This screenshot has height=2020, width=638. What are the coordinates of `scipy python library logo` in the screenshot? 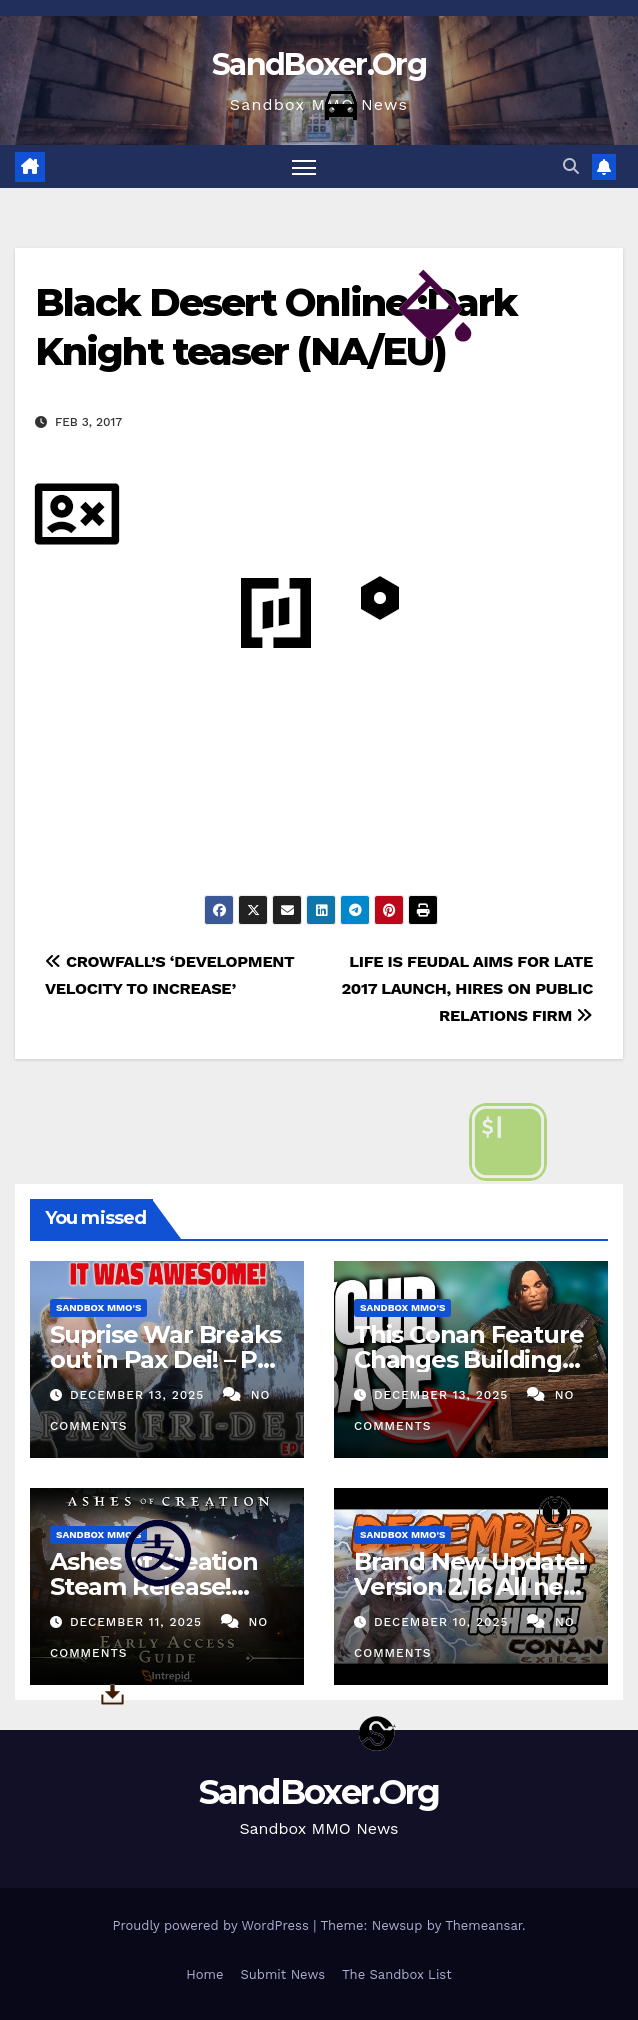 It's located at (377, 1733).